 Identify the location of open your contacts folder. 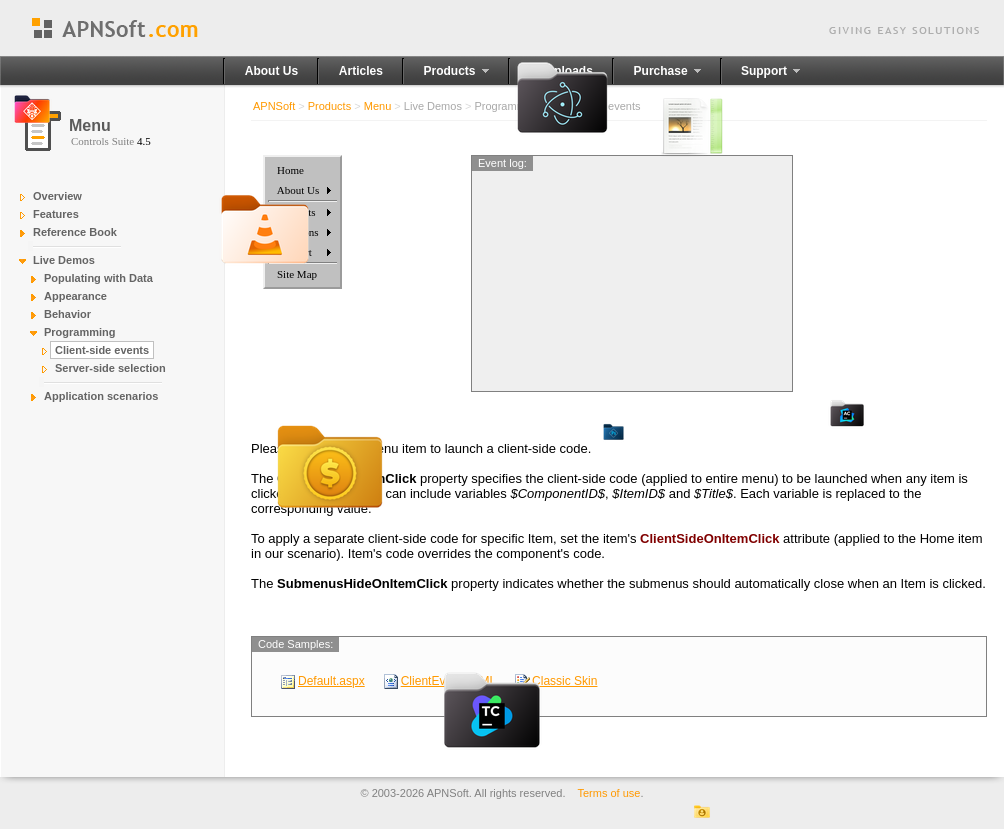
(702, 812).